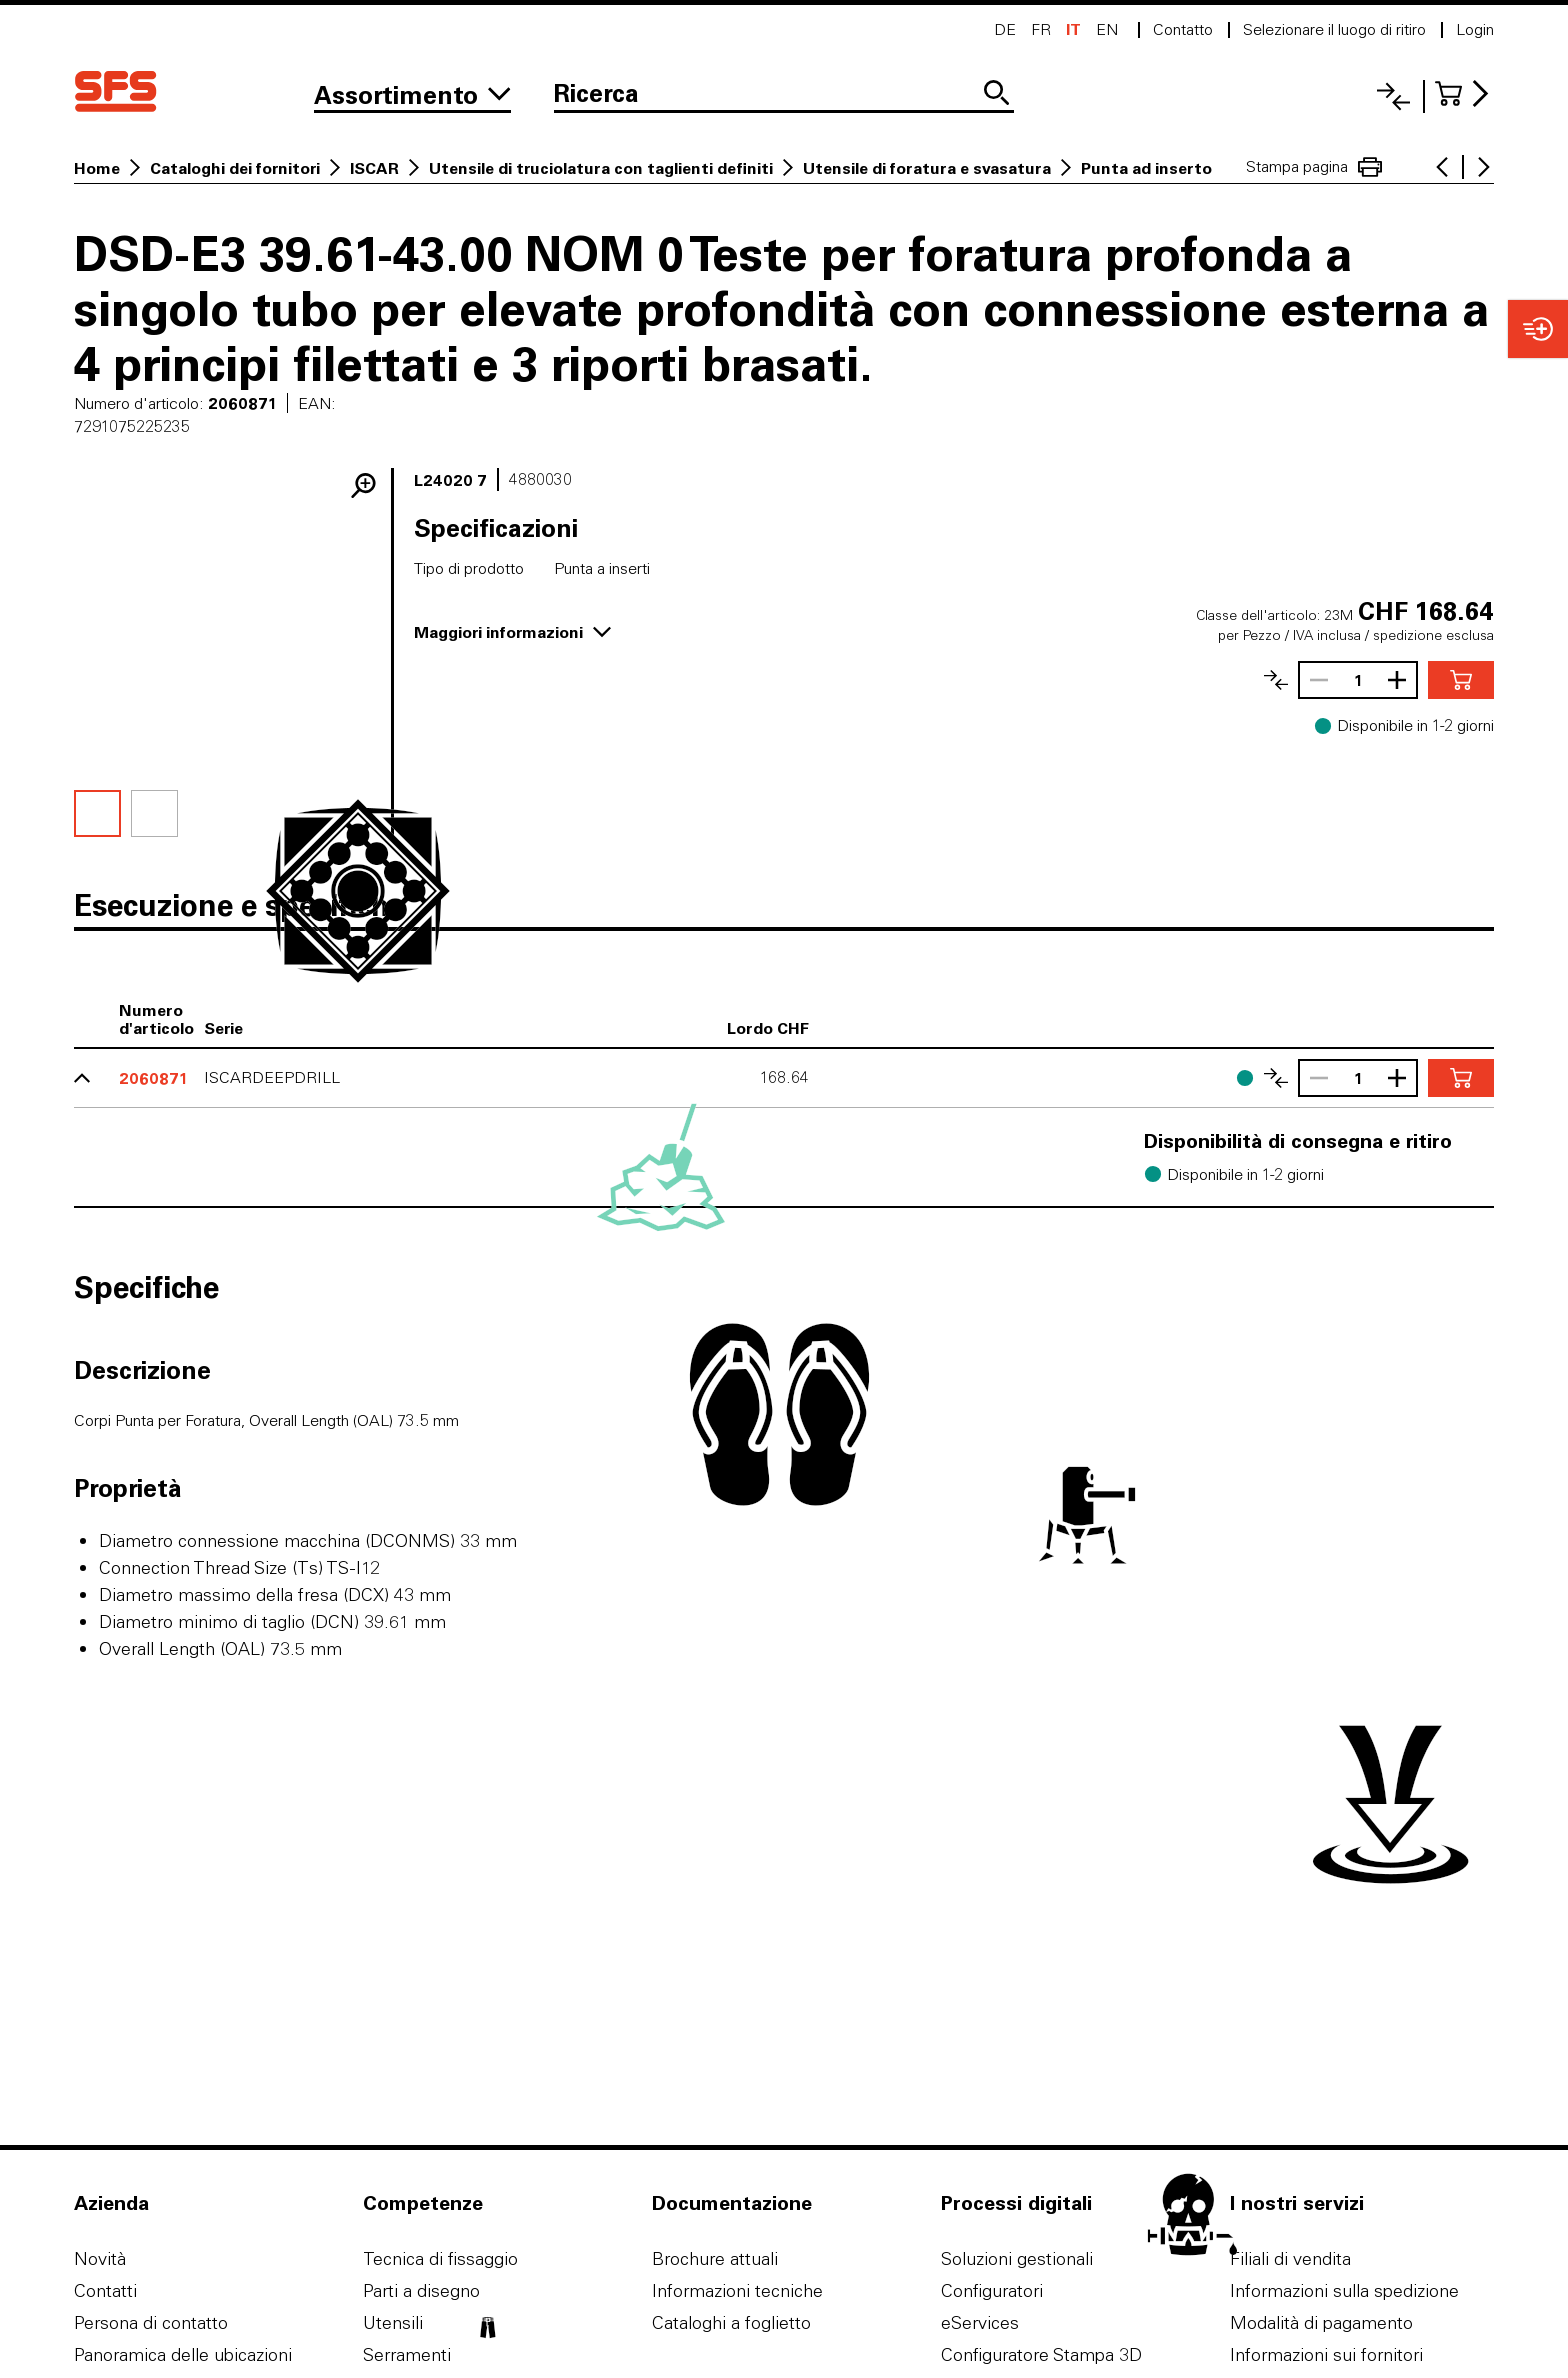 This screenshot has height=2378, width=1568. Describe the element at coordinates (1088, 1513) in the screenshot. I see `deploy a walking turret unit` at that location.